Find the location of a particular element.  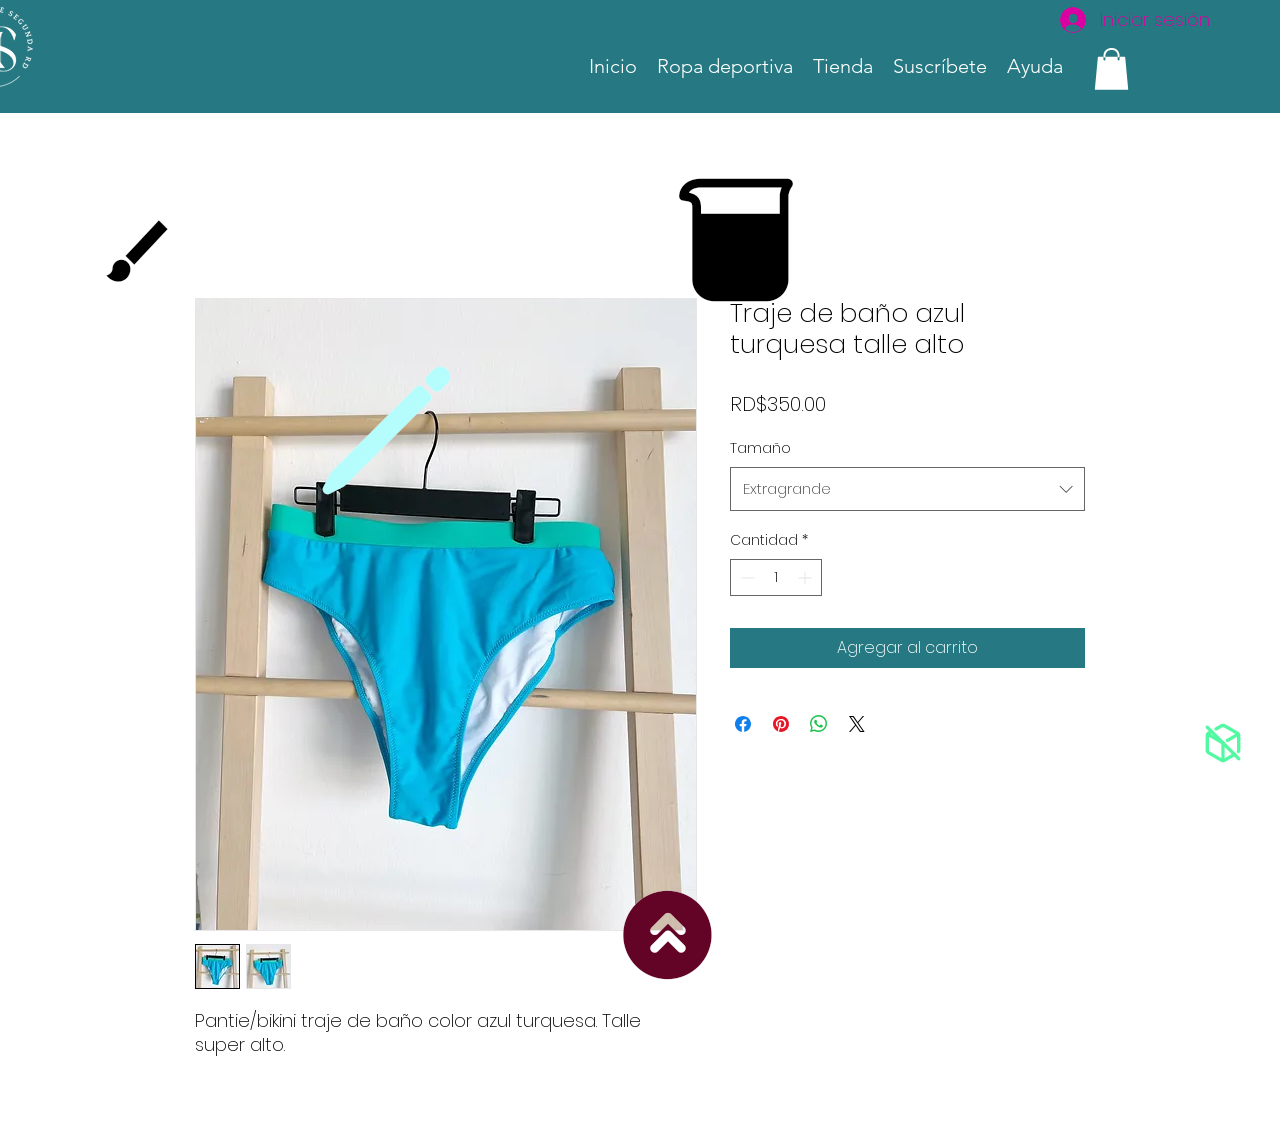

3D view disabled or unavailable is located at coordinates (1223, 743).